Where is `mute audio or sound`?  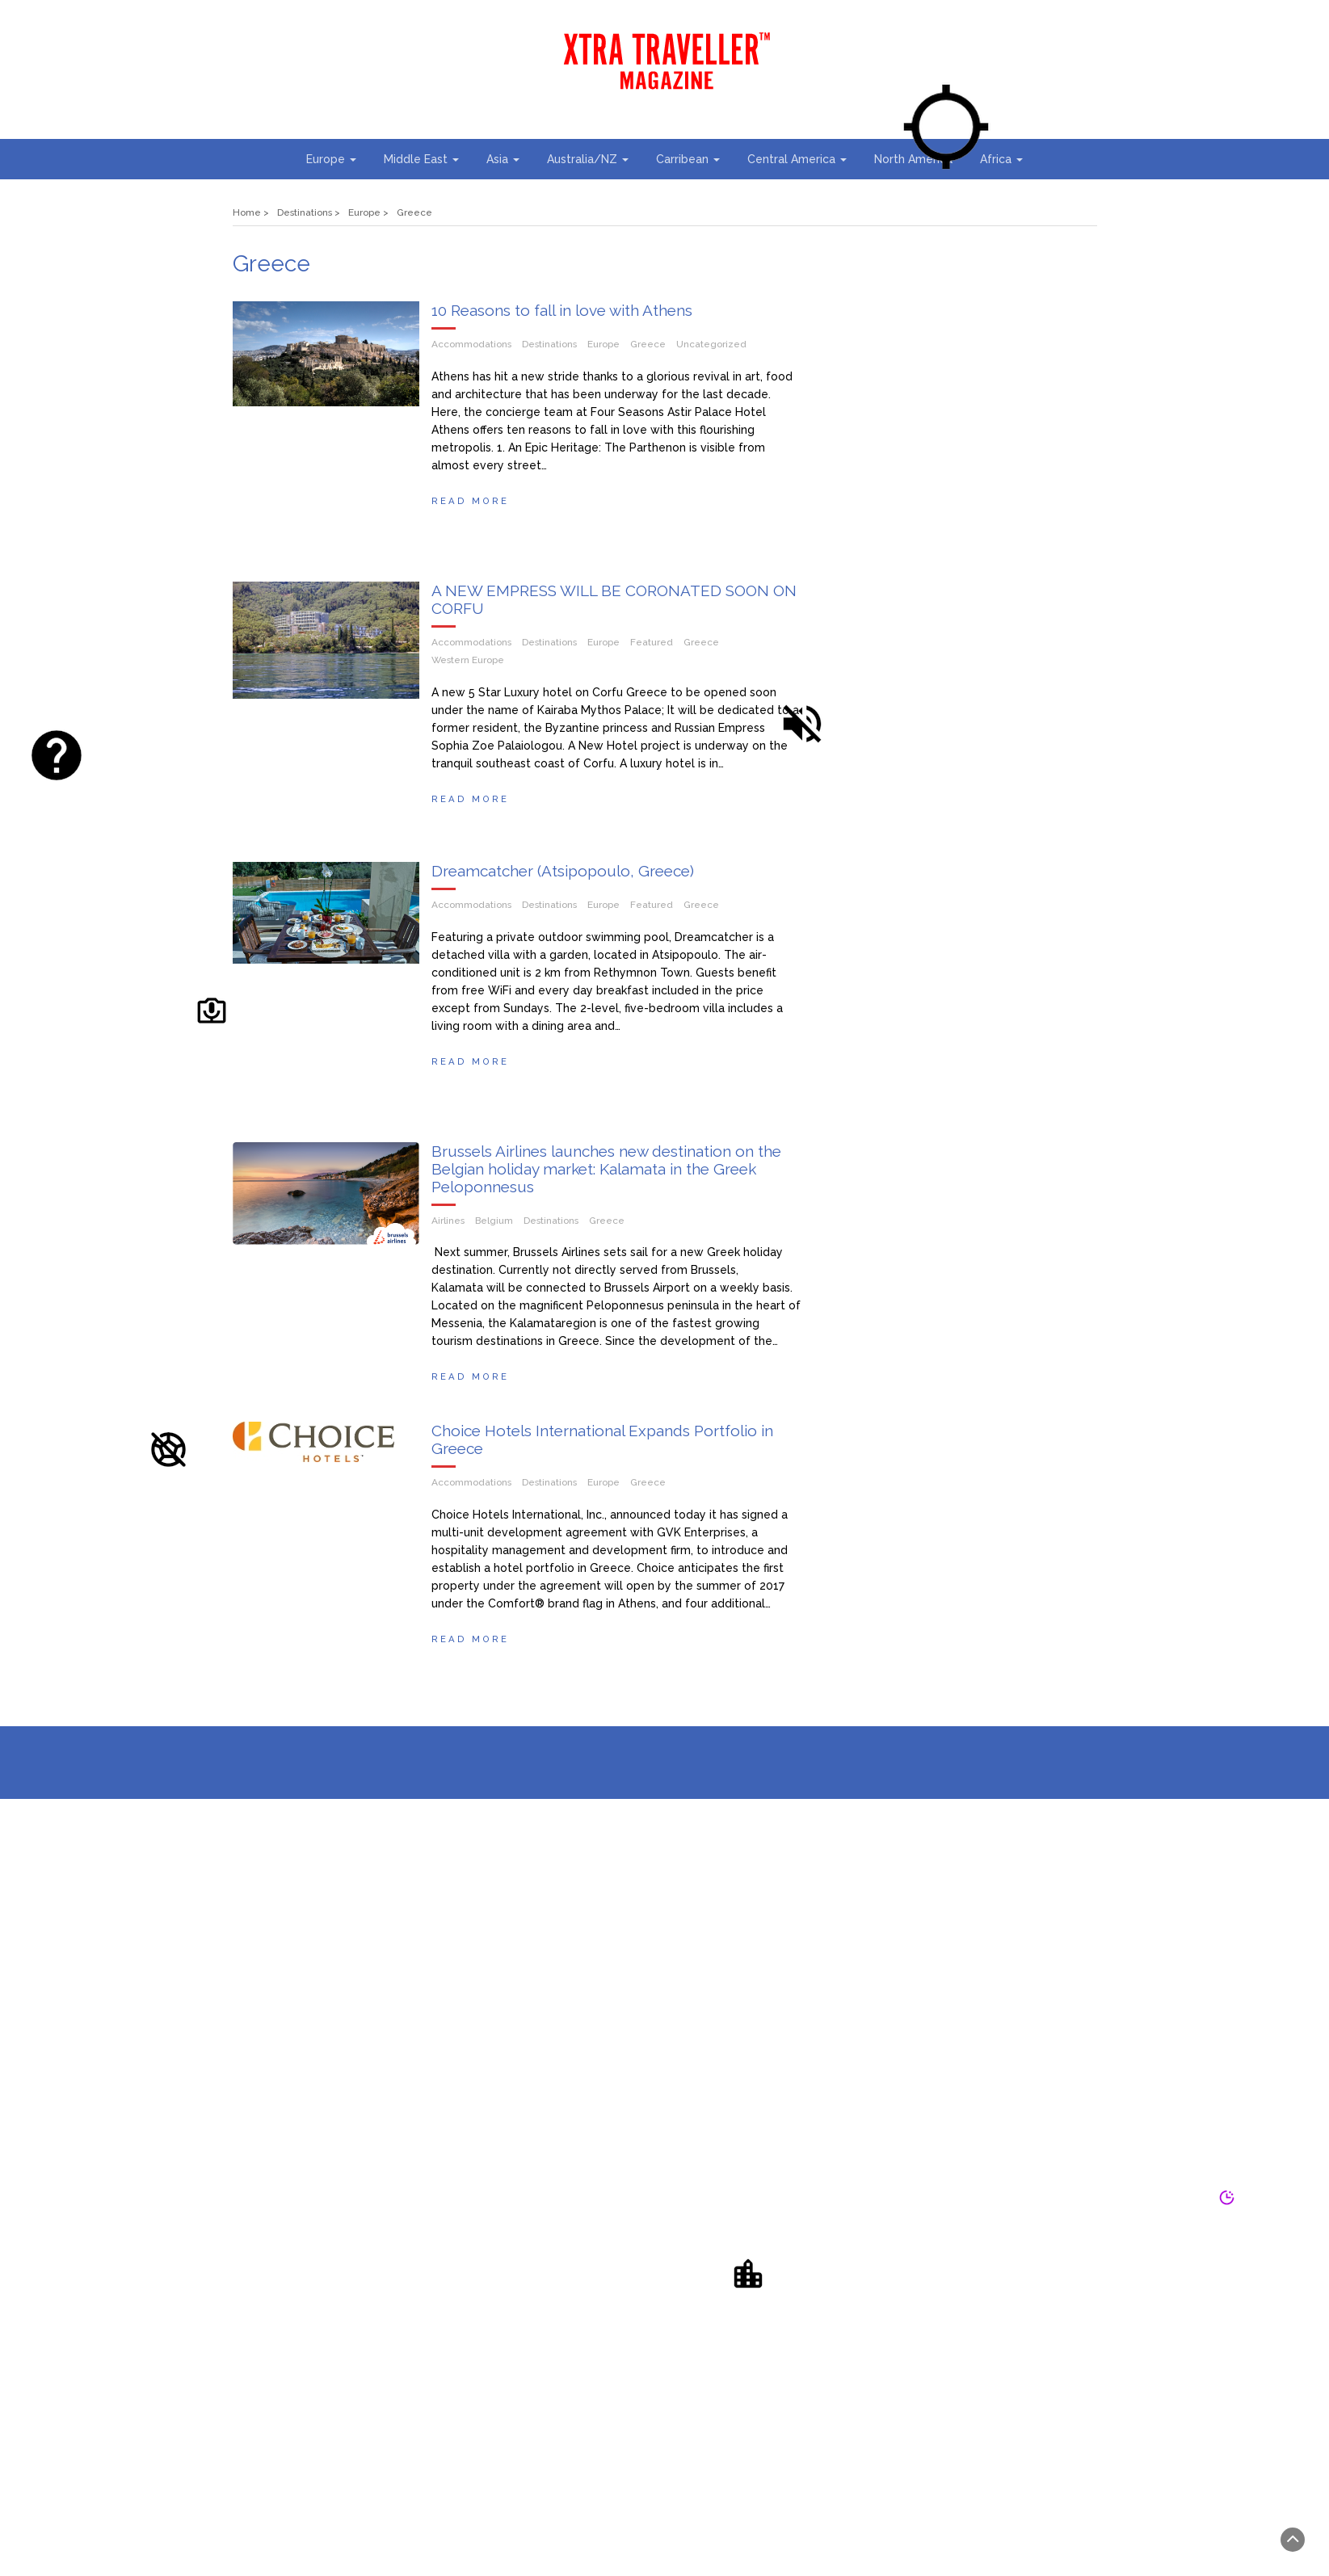 mute audio or sound is located at coordinates (802, 724).